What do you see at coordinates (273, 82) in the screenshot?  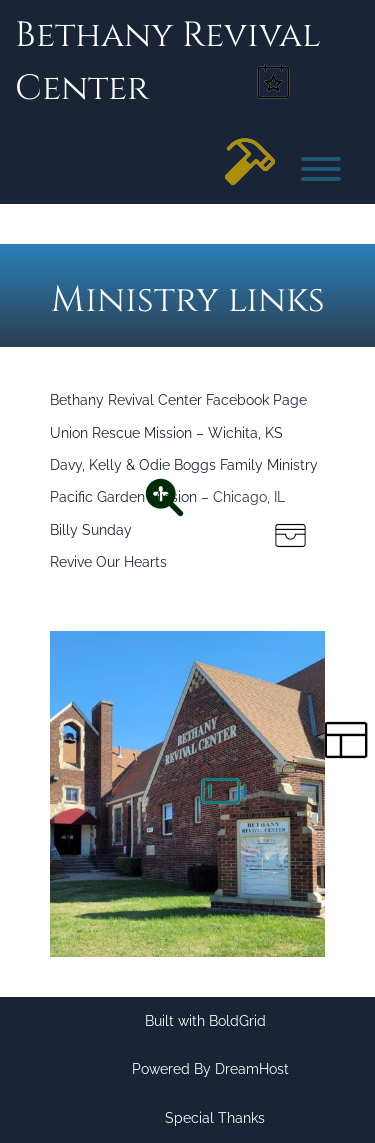 I see `view favorite or starred events` at bounding box center [273, 82].